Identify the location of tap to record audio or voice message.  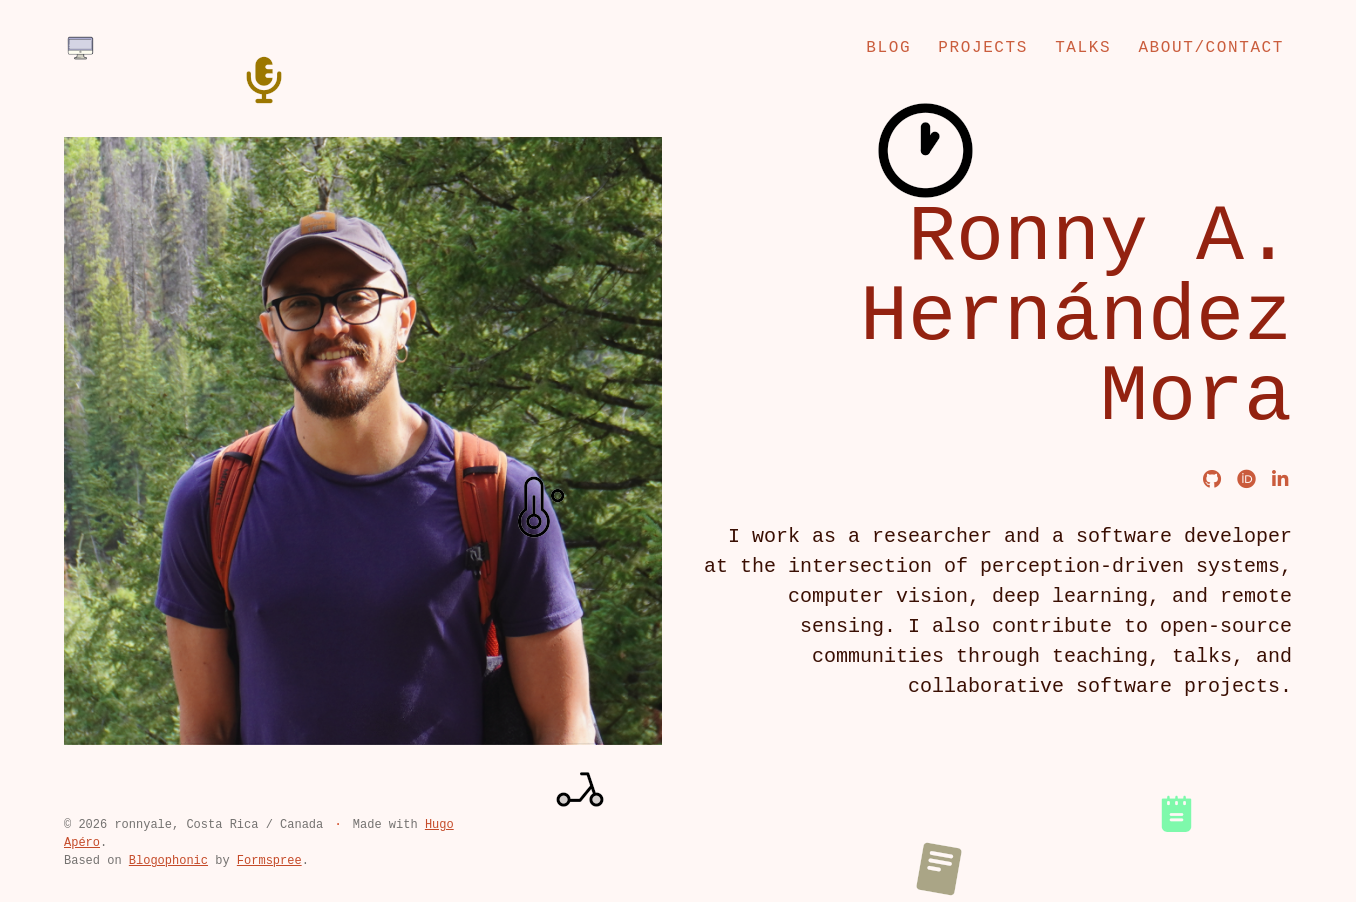
(264, 80).